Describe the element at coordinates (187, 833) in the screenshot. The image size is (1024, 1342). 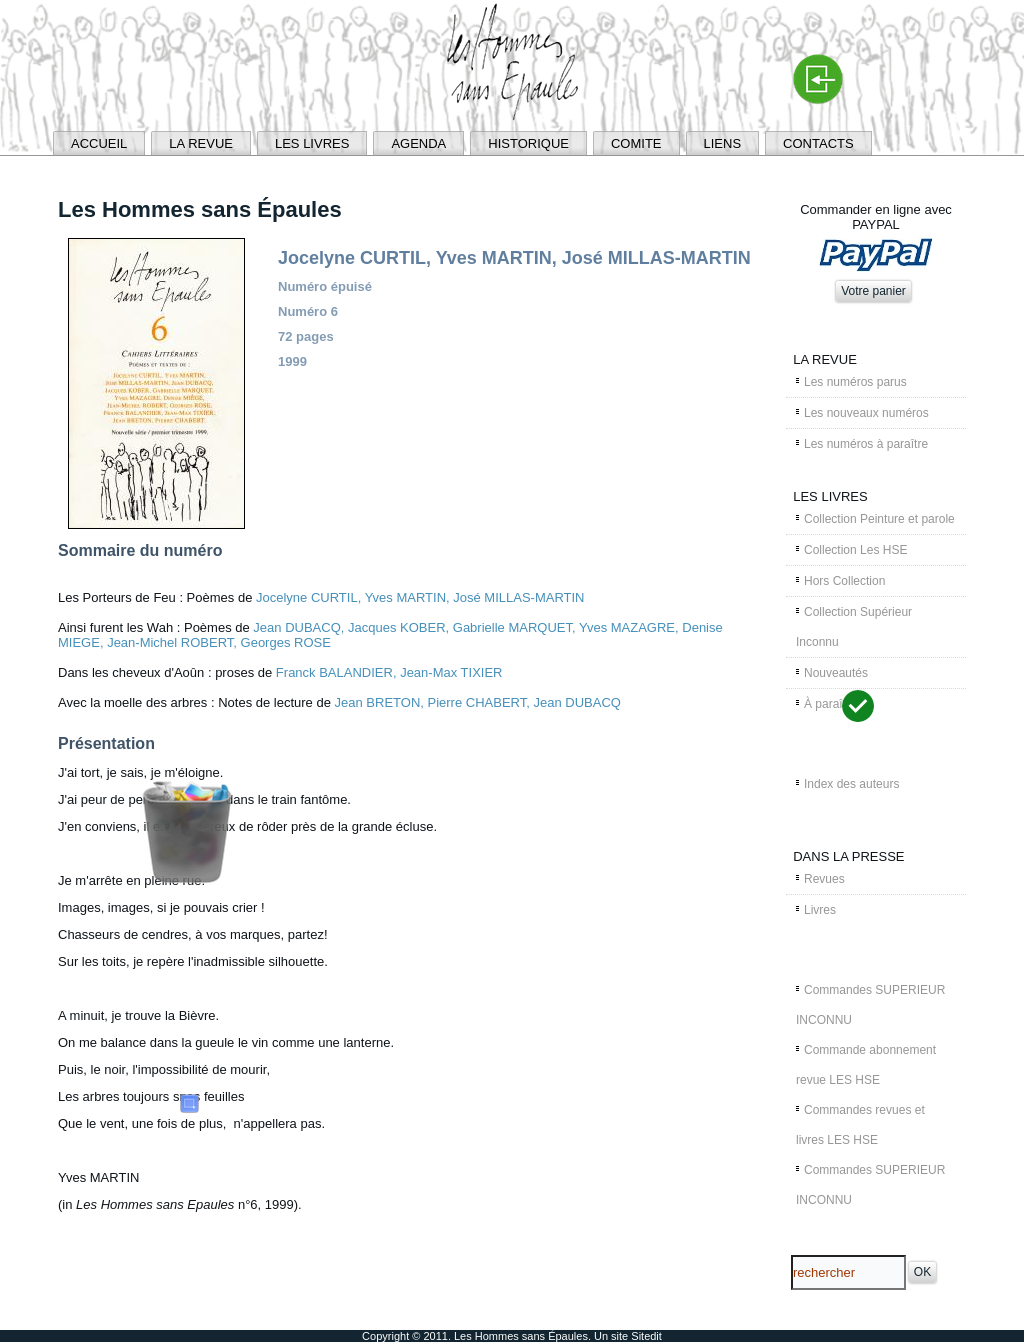
I see `trash bin with items ready to be emptied` at that location.